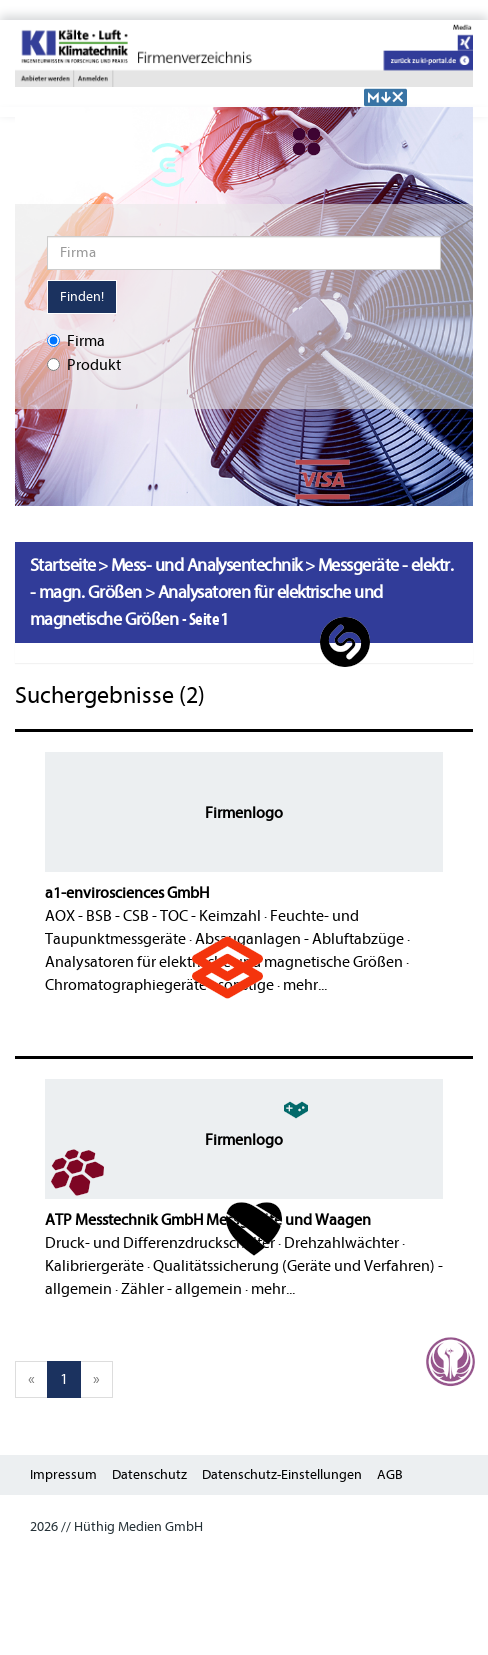 The height and width of the screenshot is (1655, 488). Describe the element at coordinates (306, 141) in the screenshot. I see `open the app drawer or launcher` at that location.